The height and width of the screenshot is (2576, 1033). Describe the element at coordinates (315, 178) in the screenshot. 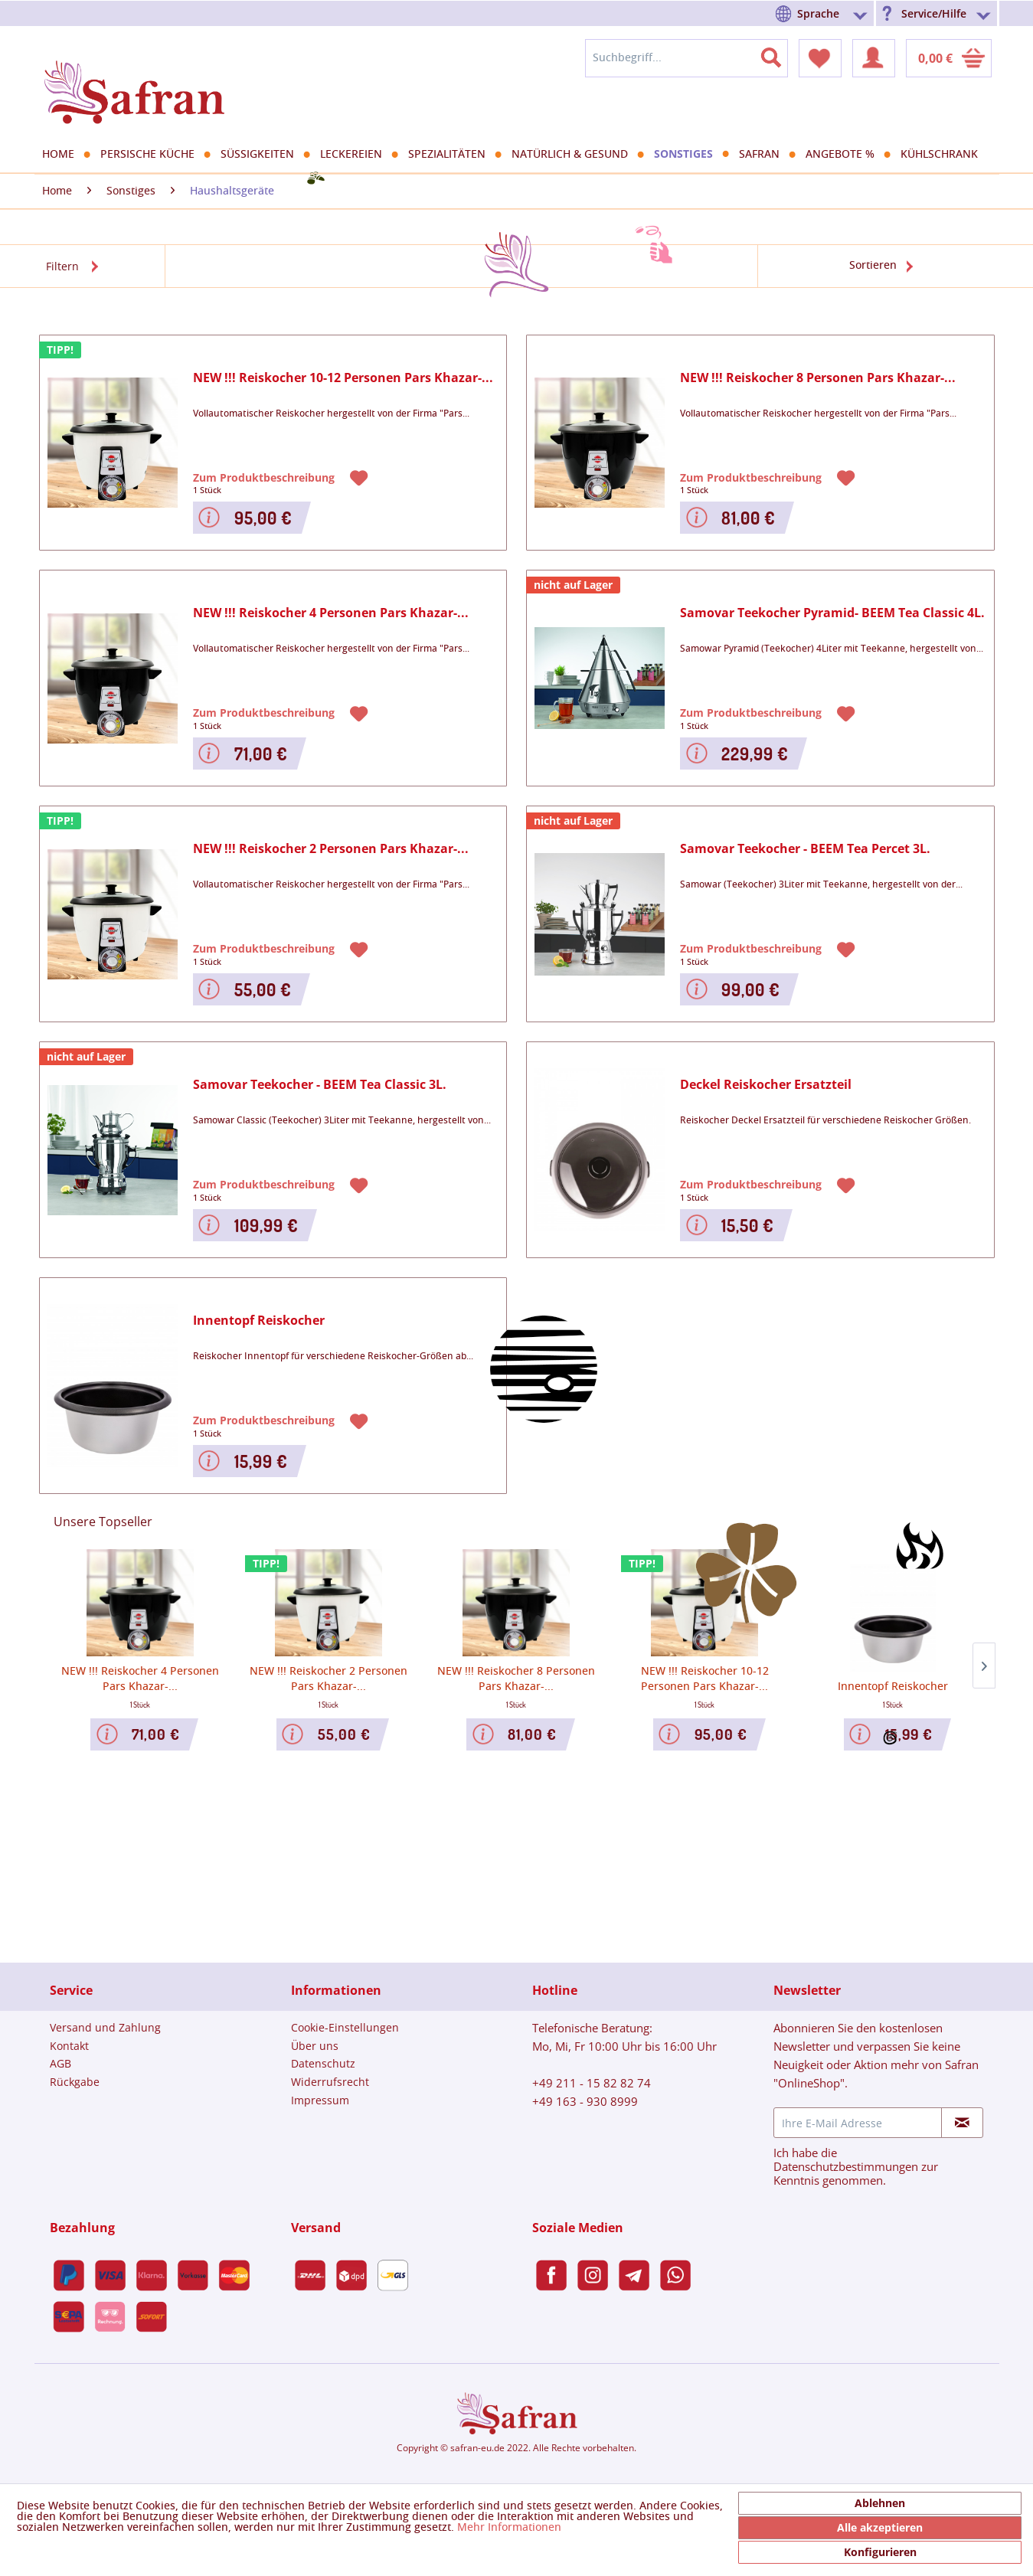

I see `sonic the hedgehog character or game reference` at that location.